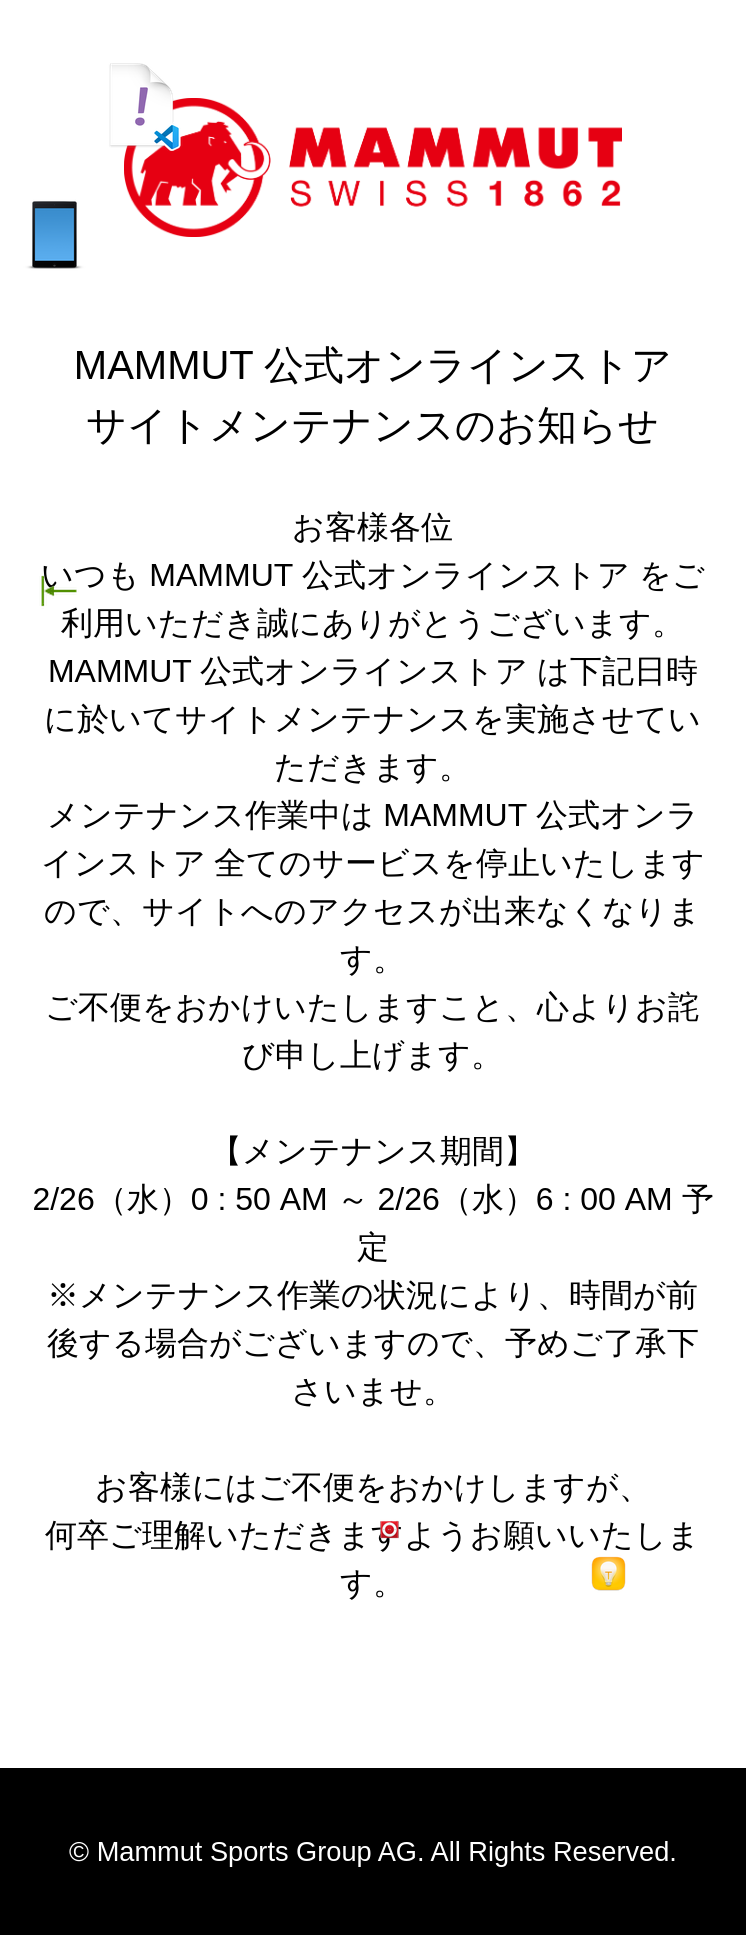  What do you see at coordinates (54, 228) in the screenshot?
I see `indicates a connected iPad mini device` at bounding box center [54, 228].